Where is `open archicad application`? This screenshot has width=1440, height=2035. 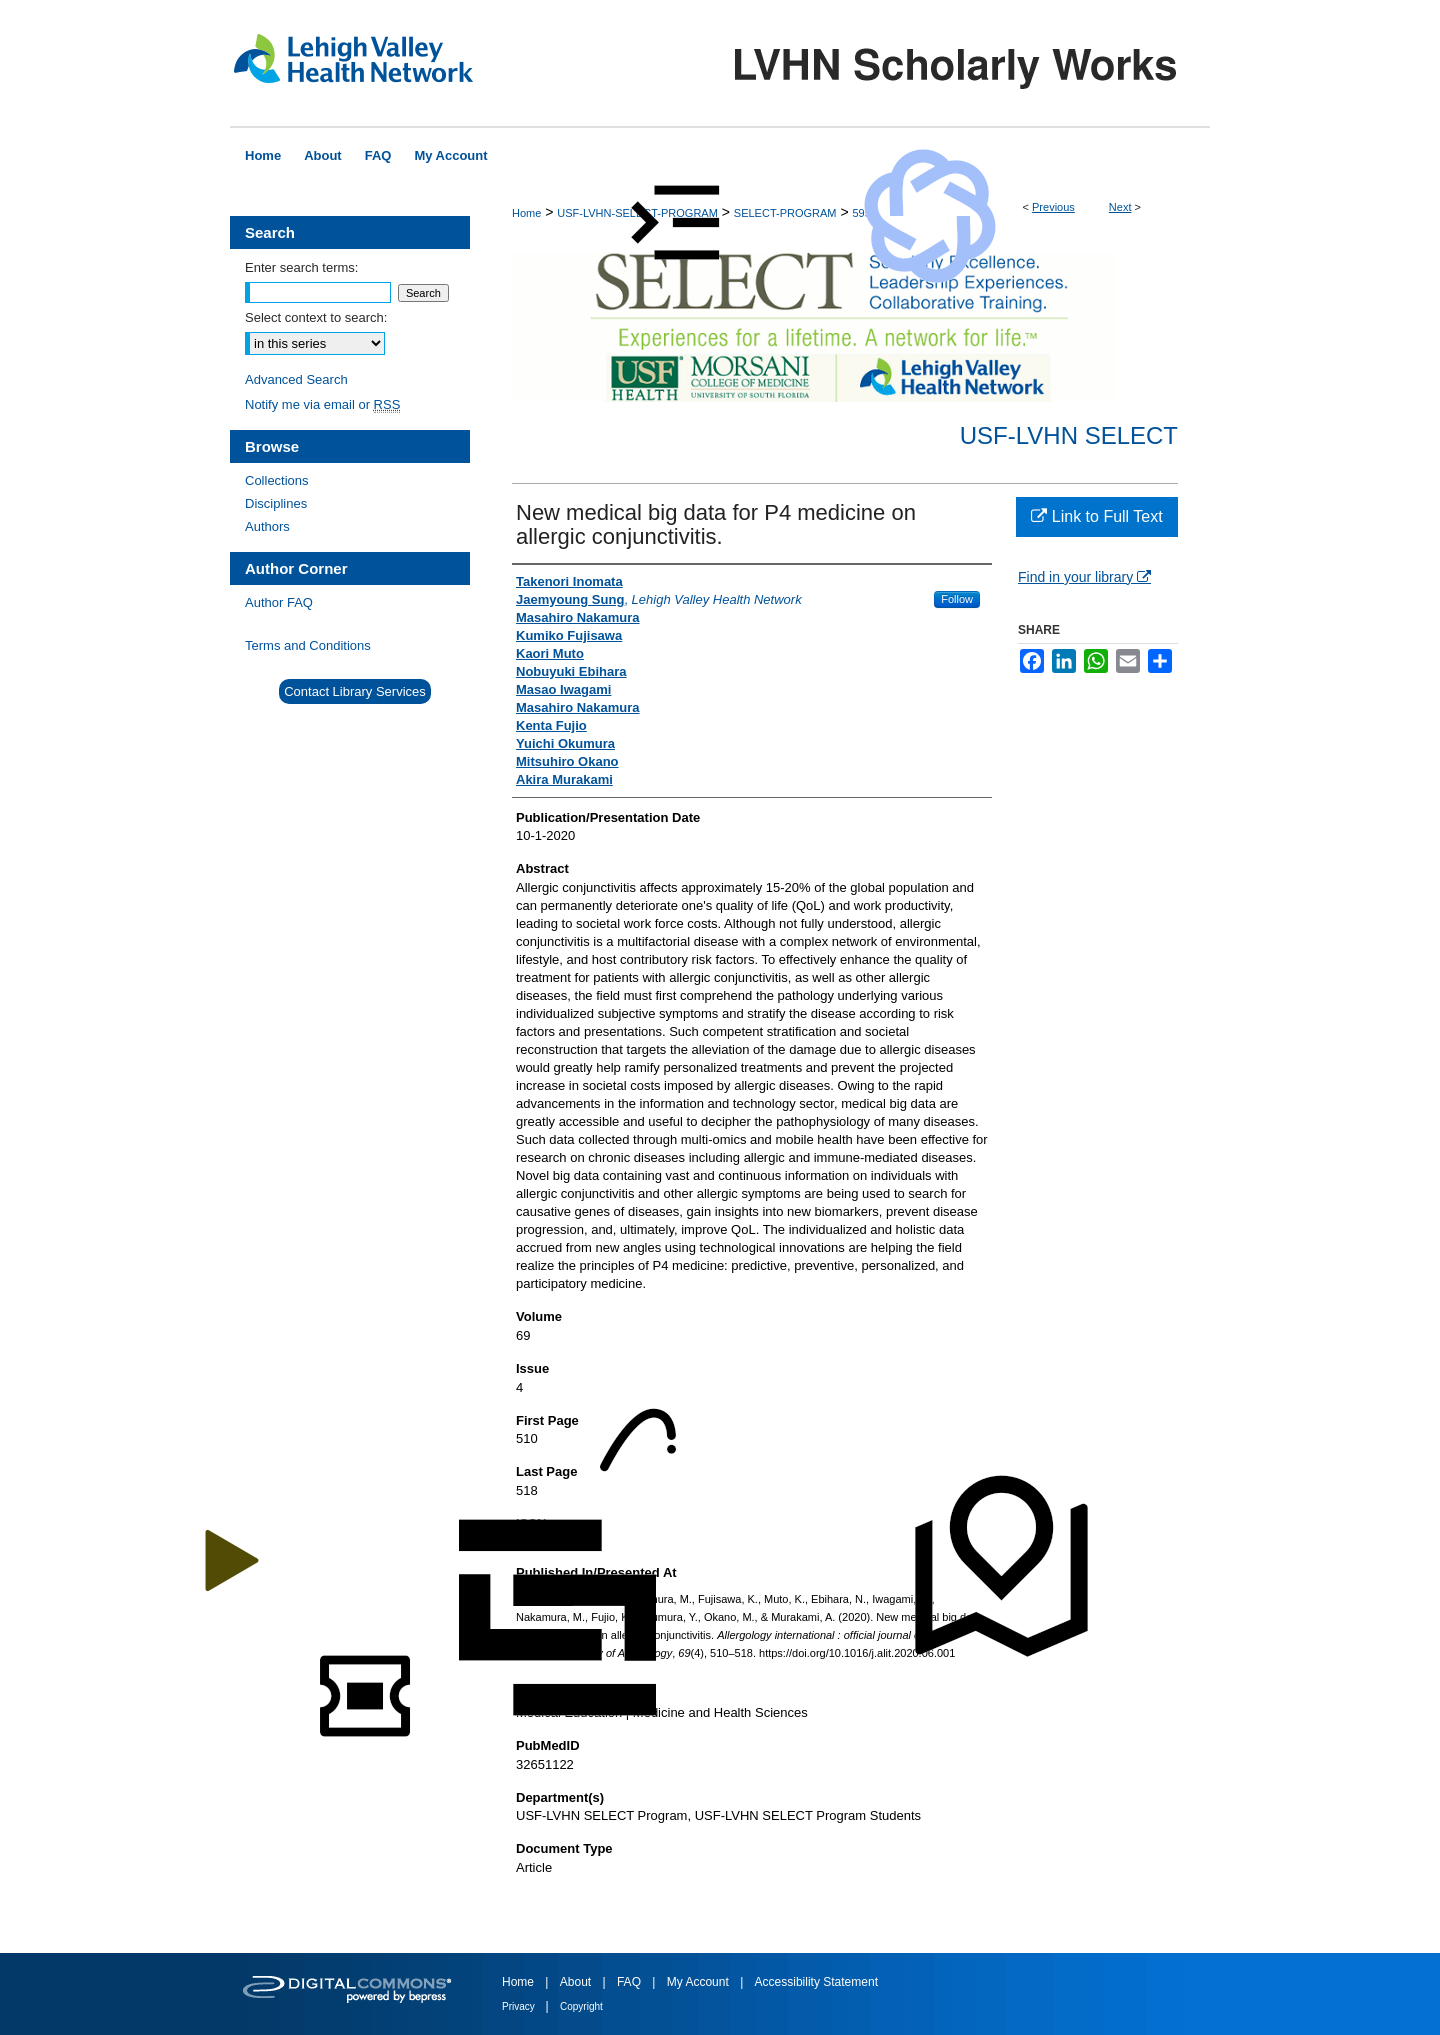 open archicad application is located at coordinates (638, 1440).